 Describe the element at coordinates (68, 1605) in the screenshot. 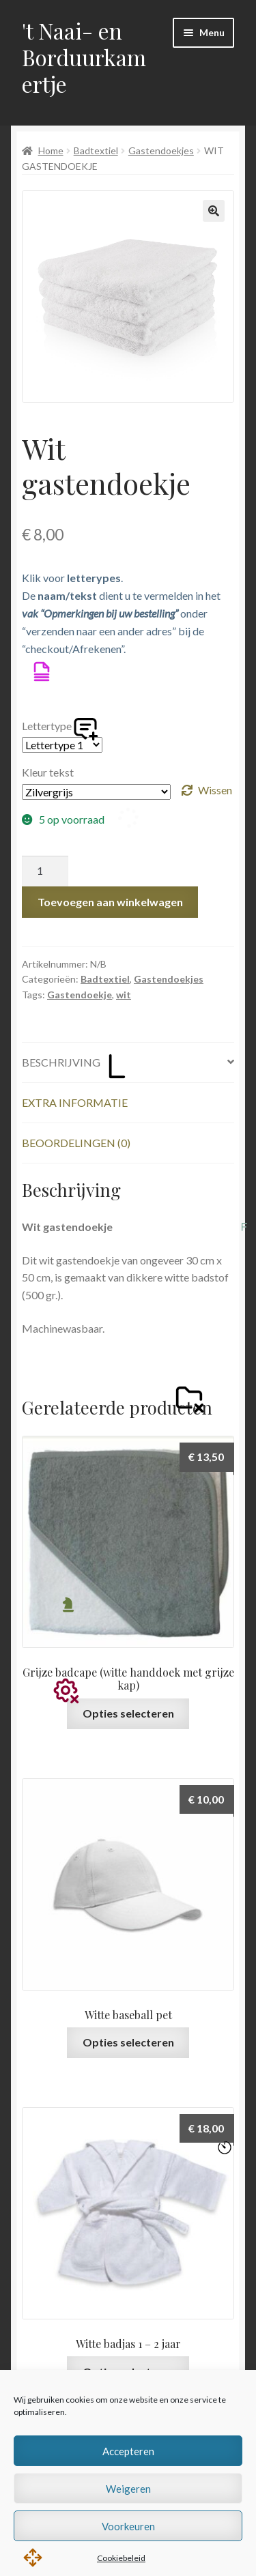

I see `play chess or open a chess game` at that location.